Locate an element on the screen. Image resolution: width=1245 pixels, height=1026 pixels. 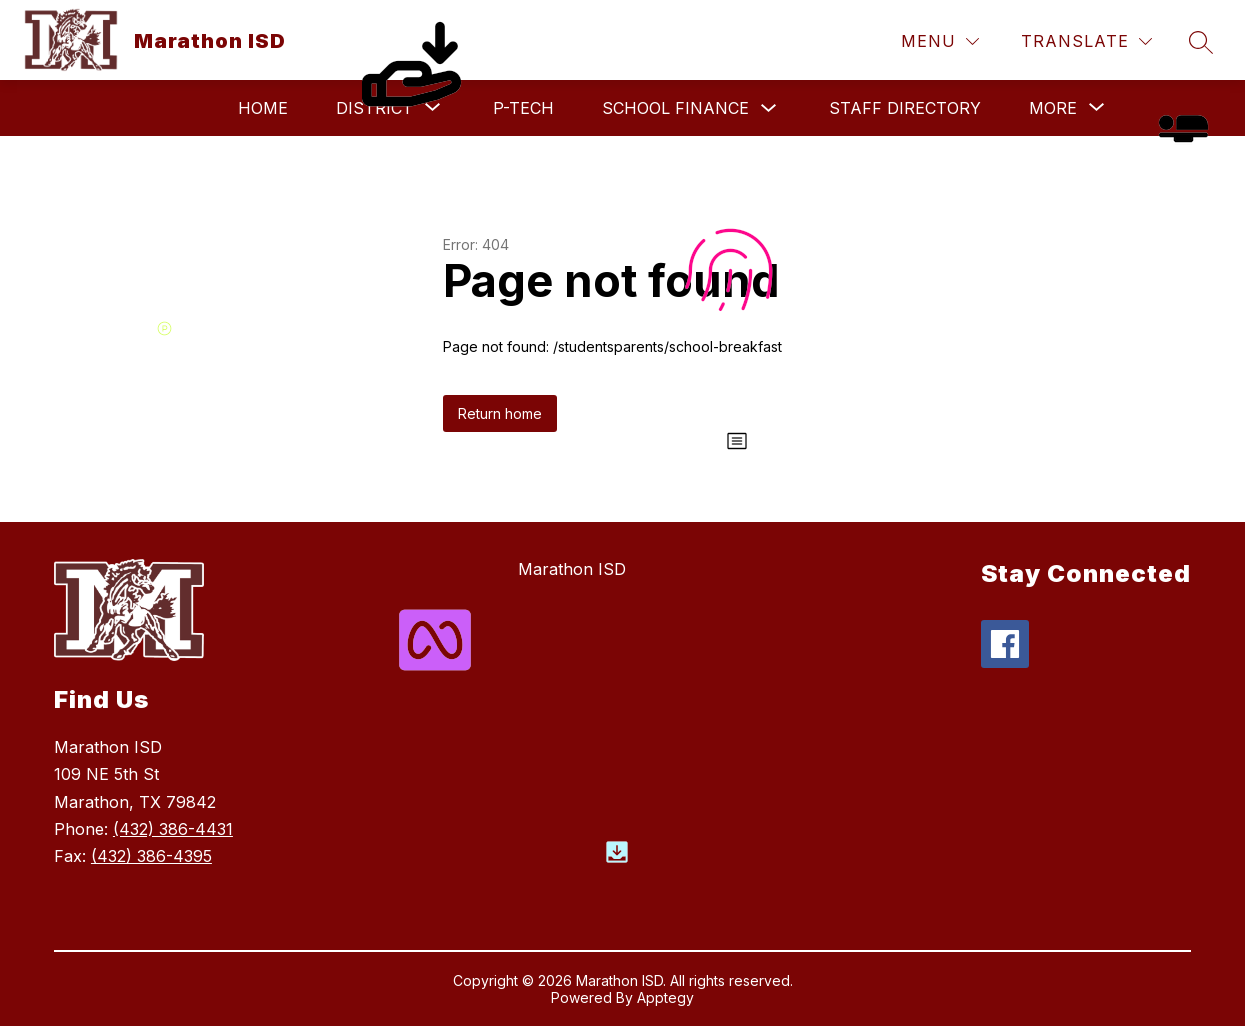
authenticate with fingerprint is located at coordinates (730, 270).